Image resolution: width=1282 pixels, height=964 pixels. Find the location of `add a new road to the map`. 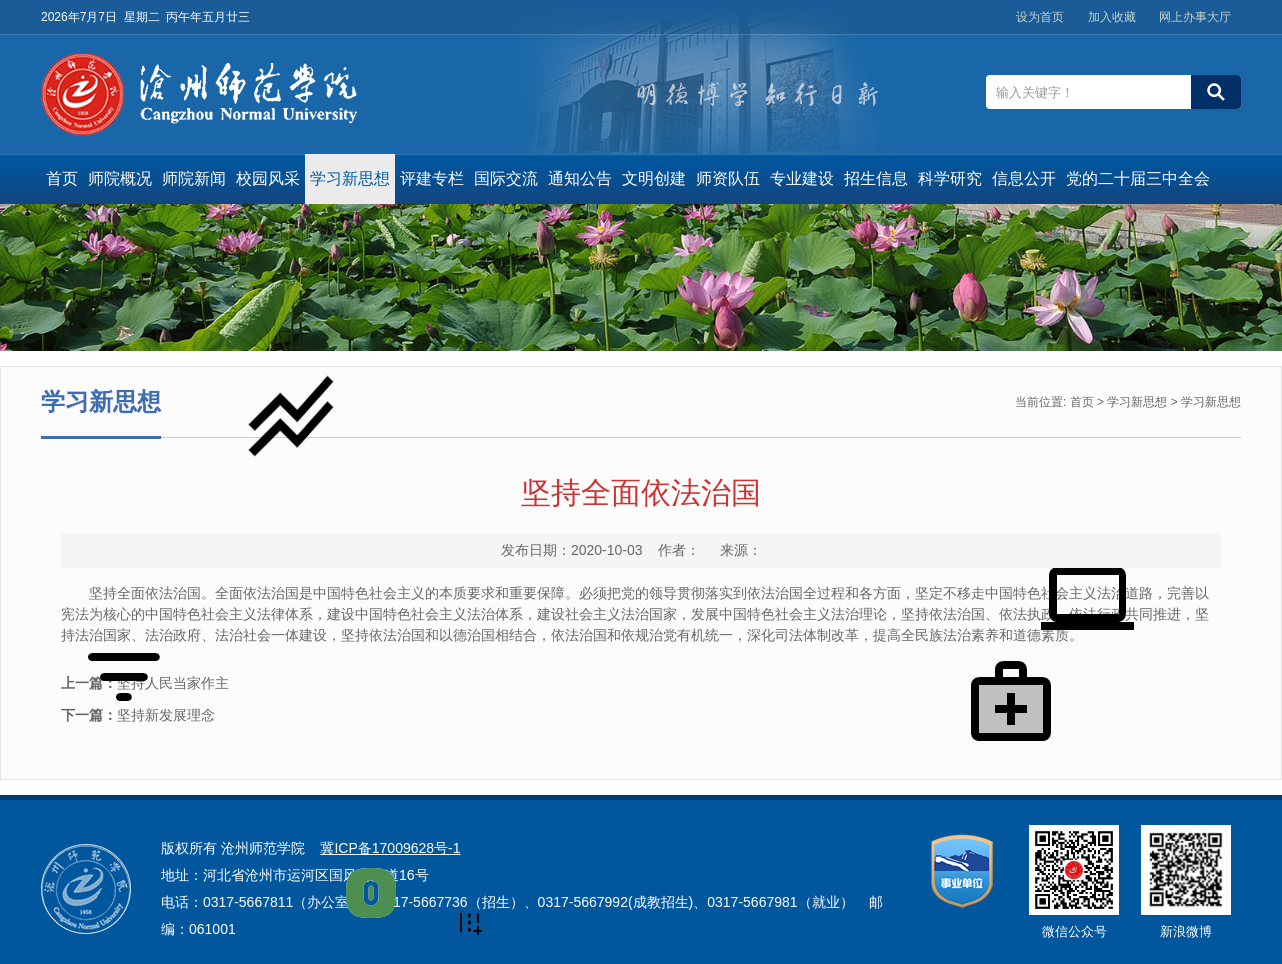

add a new road to the map is located at coordinates (469, 922).